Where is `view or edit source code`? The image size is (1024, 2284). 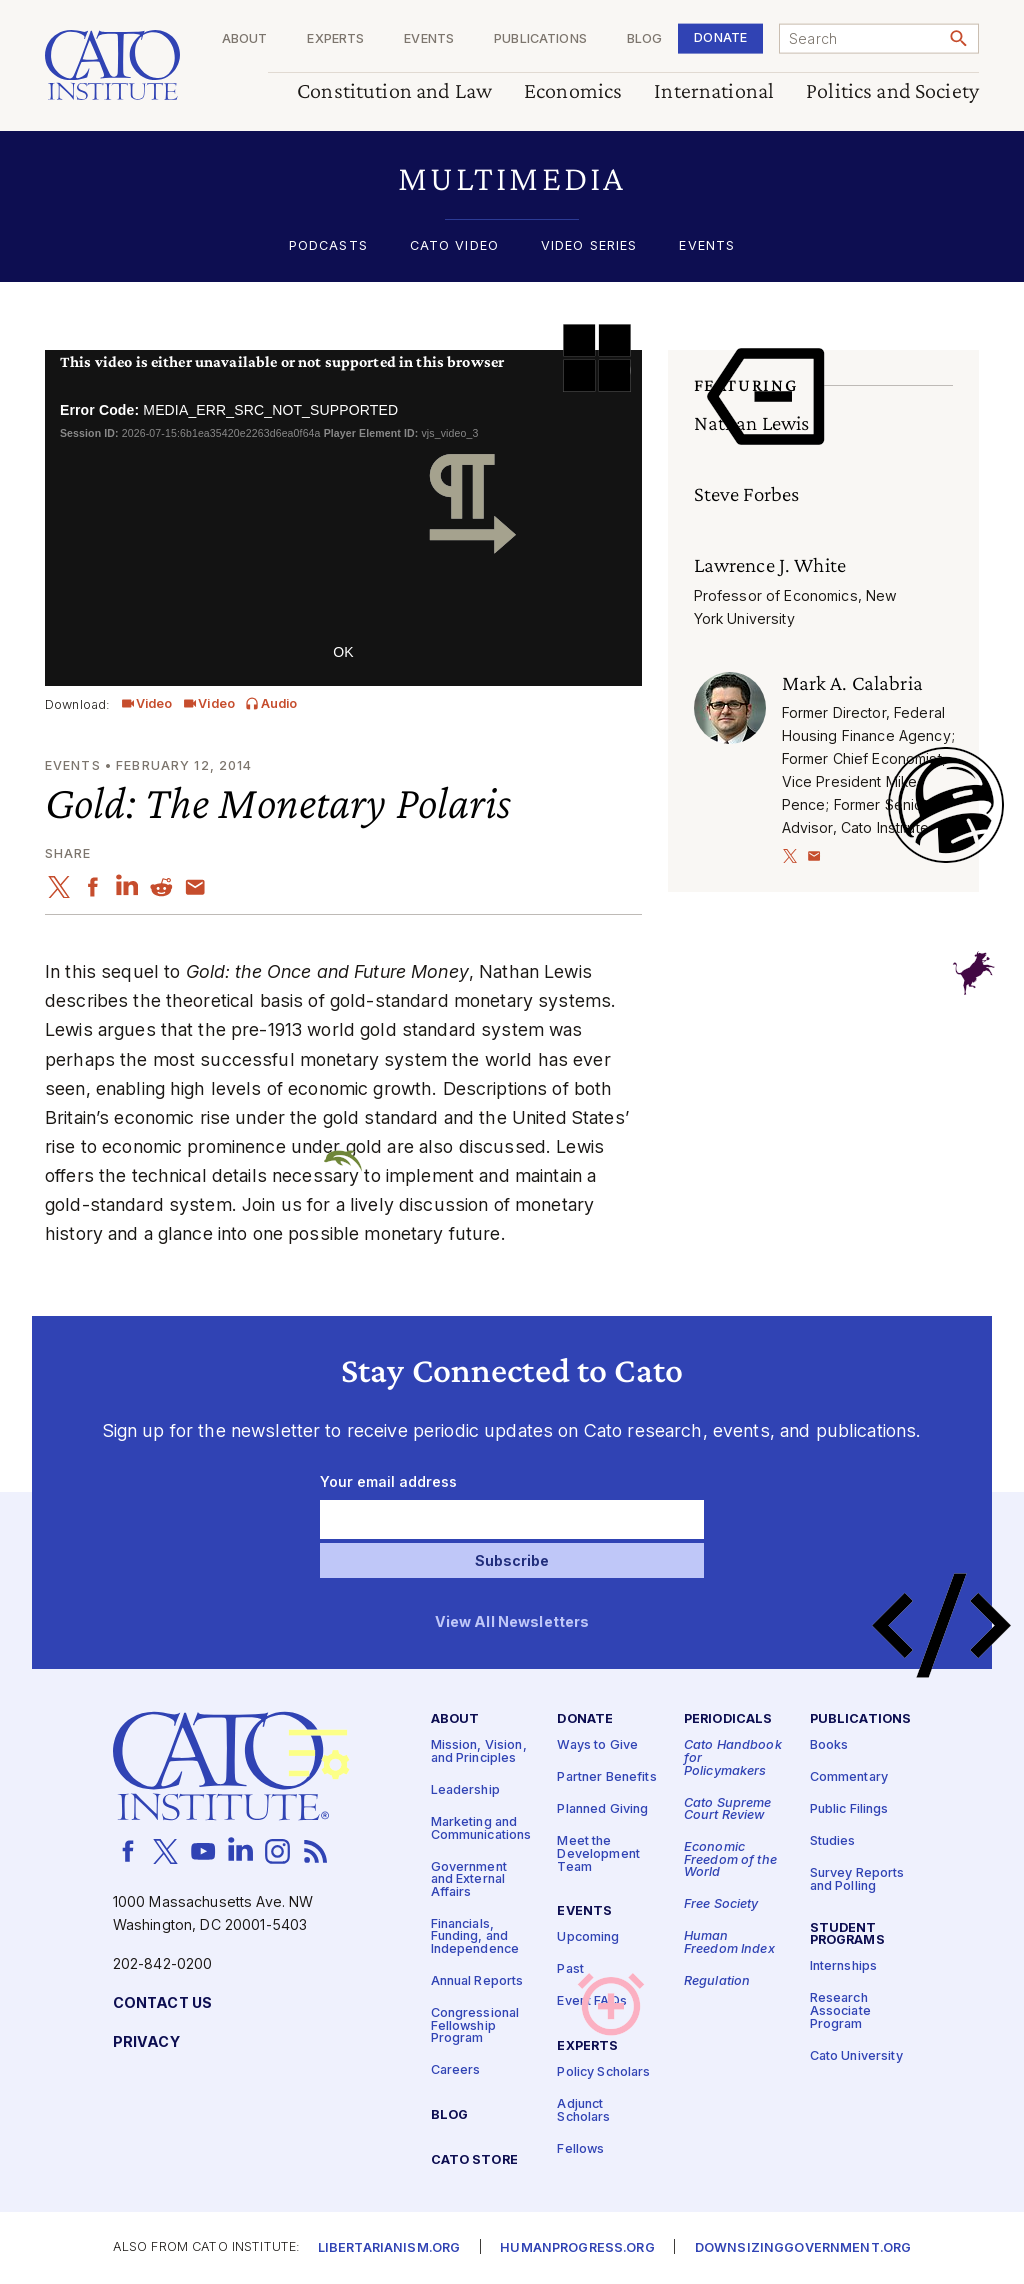
view or edit source code is located at coordinates (941, 1625).